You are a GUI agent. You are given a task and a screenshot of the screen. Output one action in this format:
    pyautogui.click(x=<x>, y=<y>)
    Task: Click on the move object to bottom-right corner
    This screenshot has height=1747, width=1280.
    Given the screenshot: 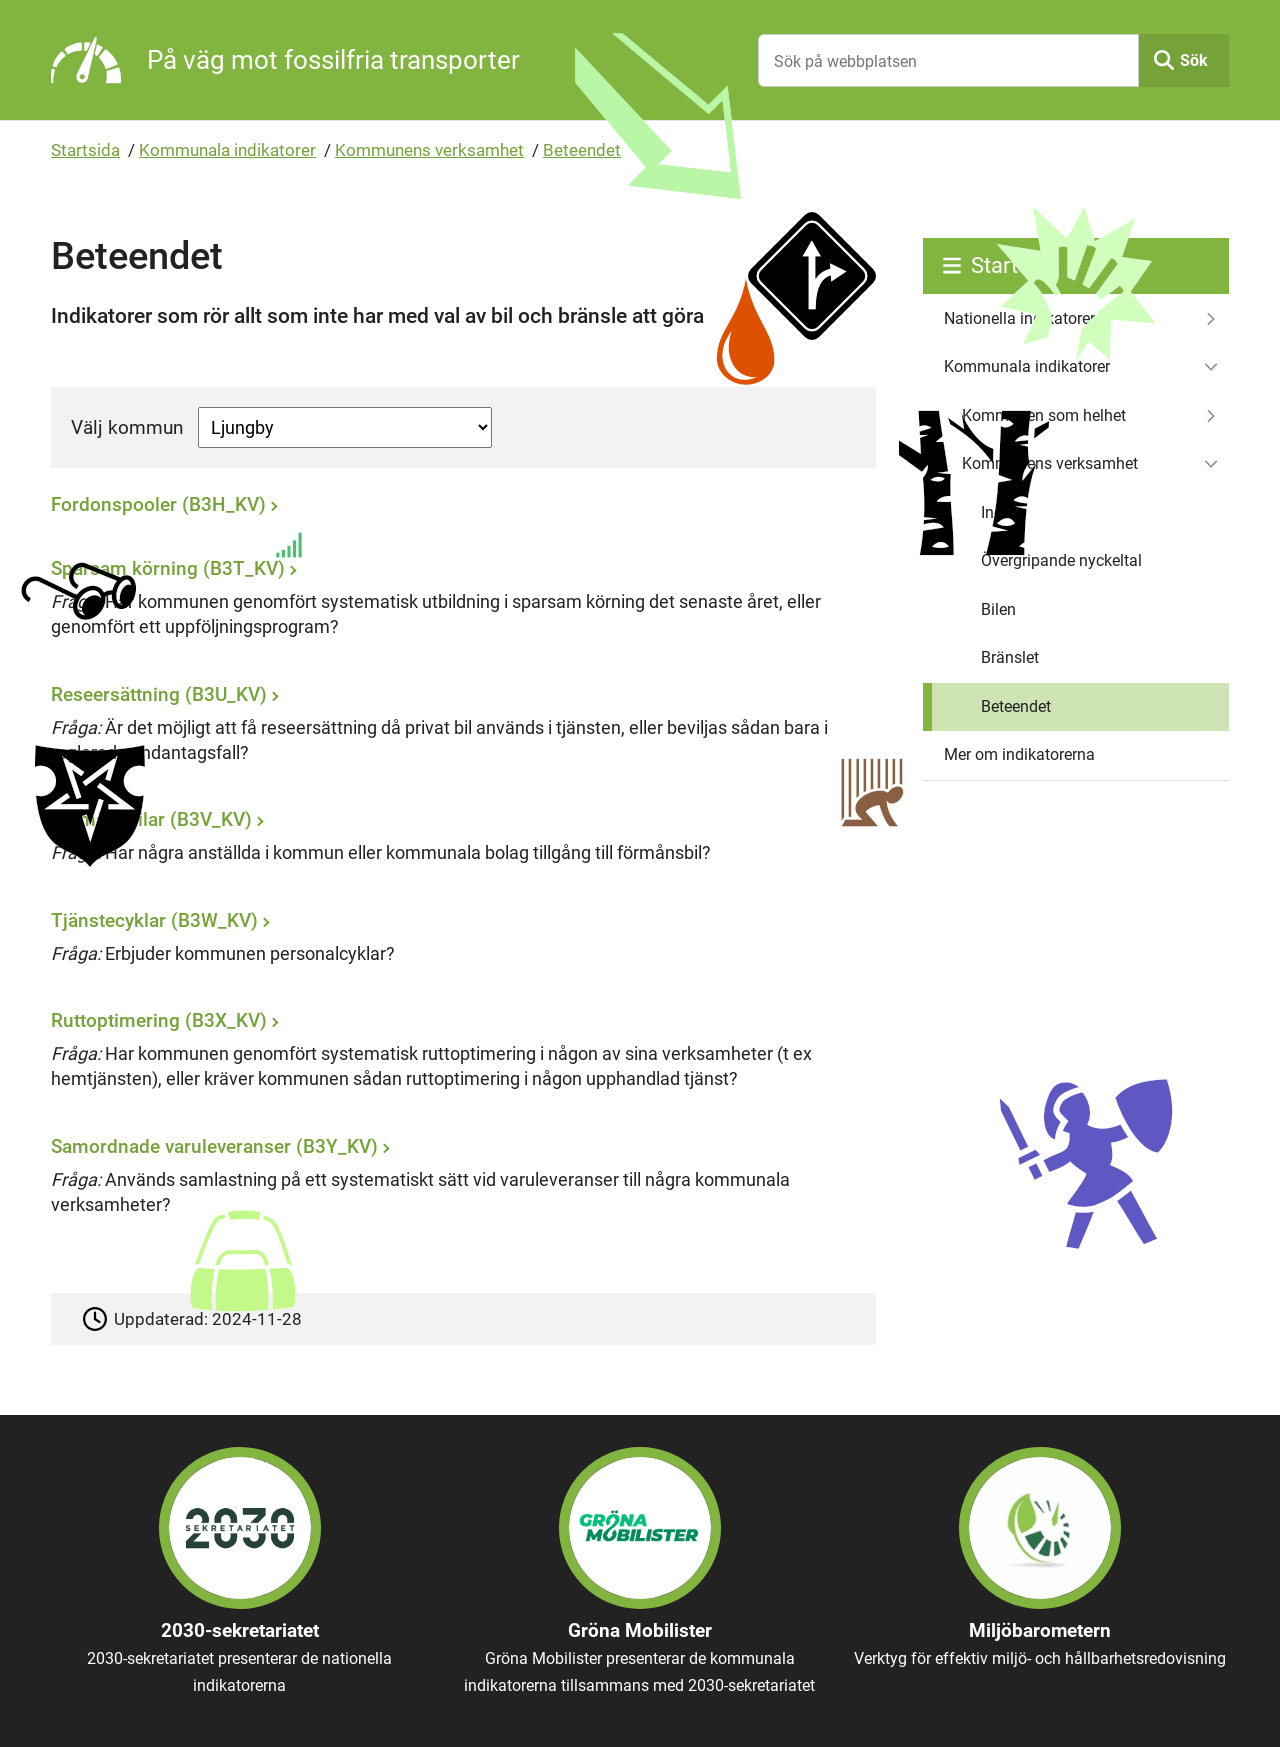 What is the action you would take?
    pyautogui.click(x=658, y=117)
    